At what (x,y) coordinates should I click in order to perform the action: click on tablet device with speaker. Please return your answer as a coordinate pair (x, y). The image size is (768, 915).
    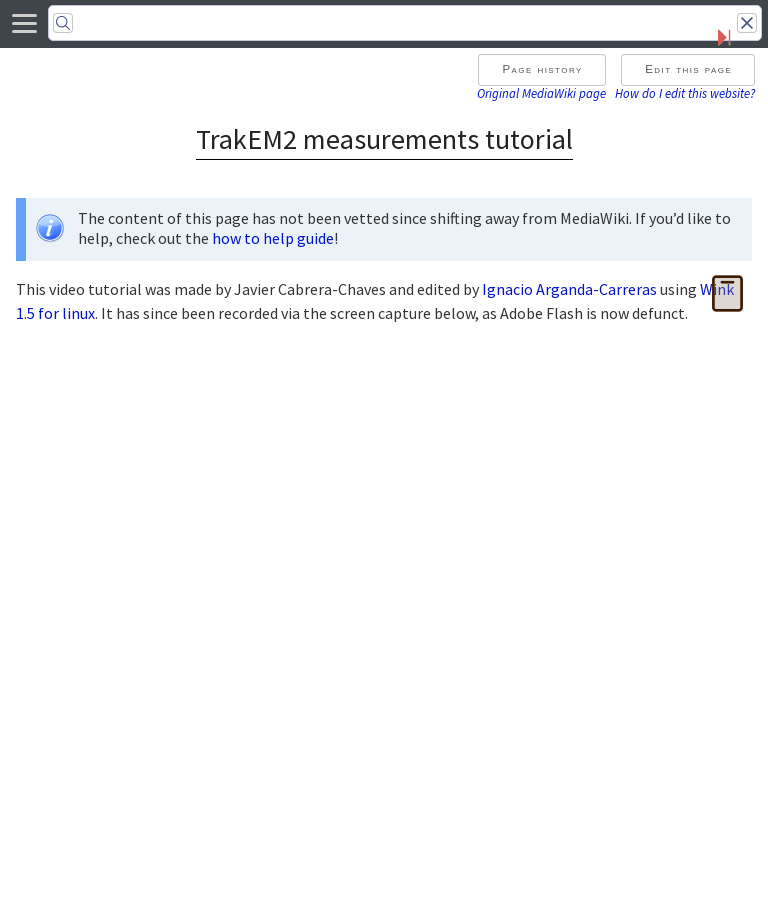
    Looking at the image, I should click on (727, 293).